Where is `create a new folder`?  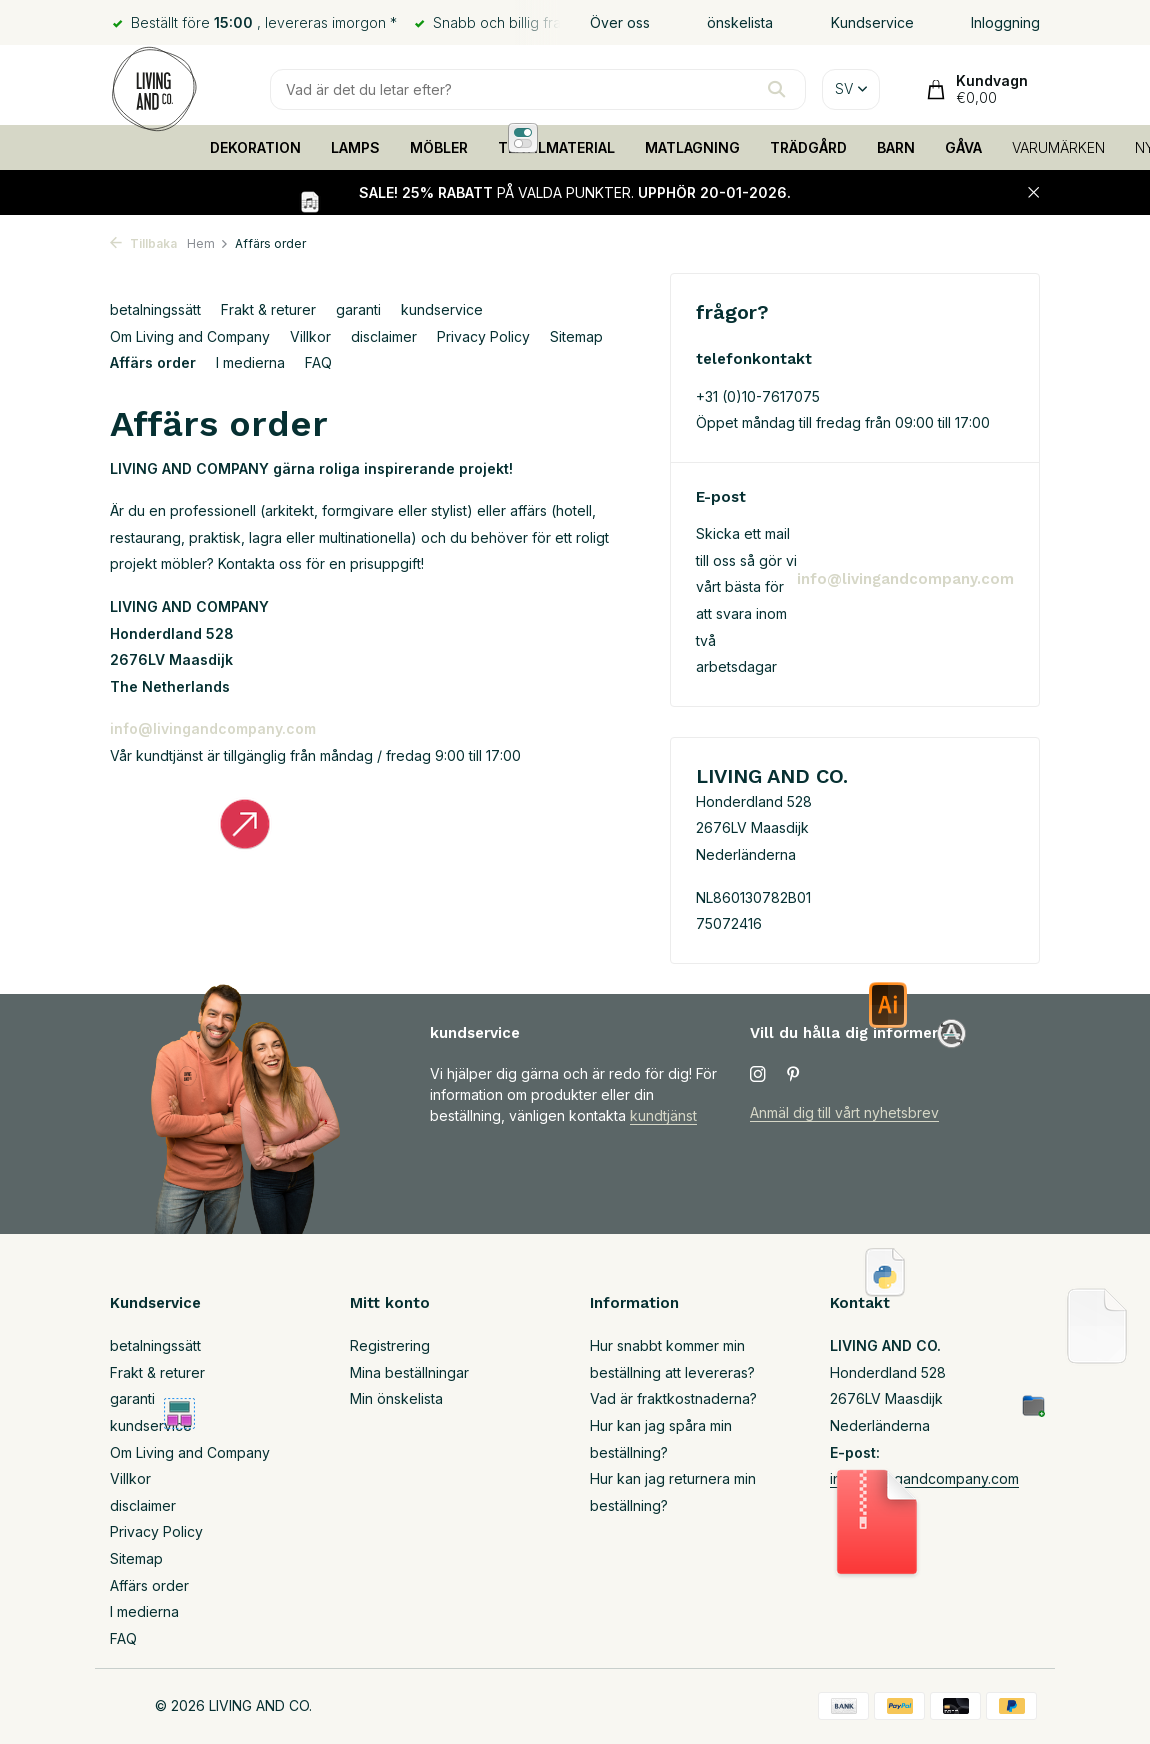
create a new folder is located at coordinates (1033, 1405).